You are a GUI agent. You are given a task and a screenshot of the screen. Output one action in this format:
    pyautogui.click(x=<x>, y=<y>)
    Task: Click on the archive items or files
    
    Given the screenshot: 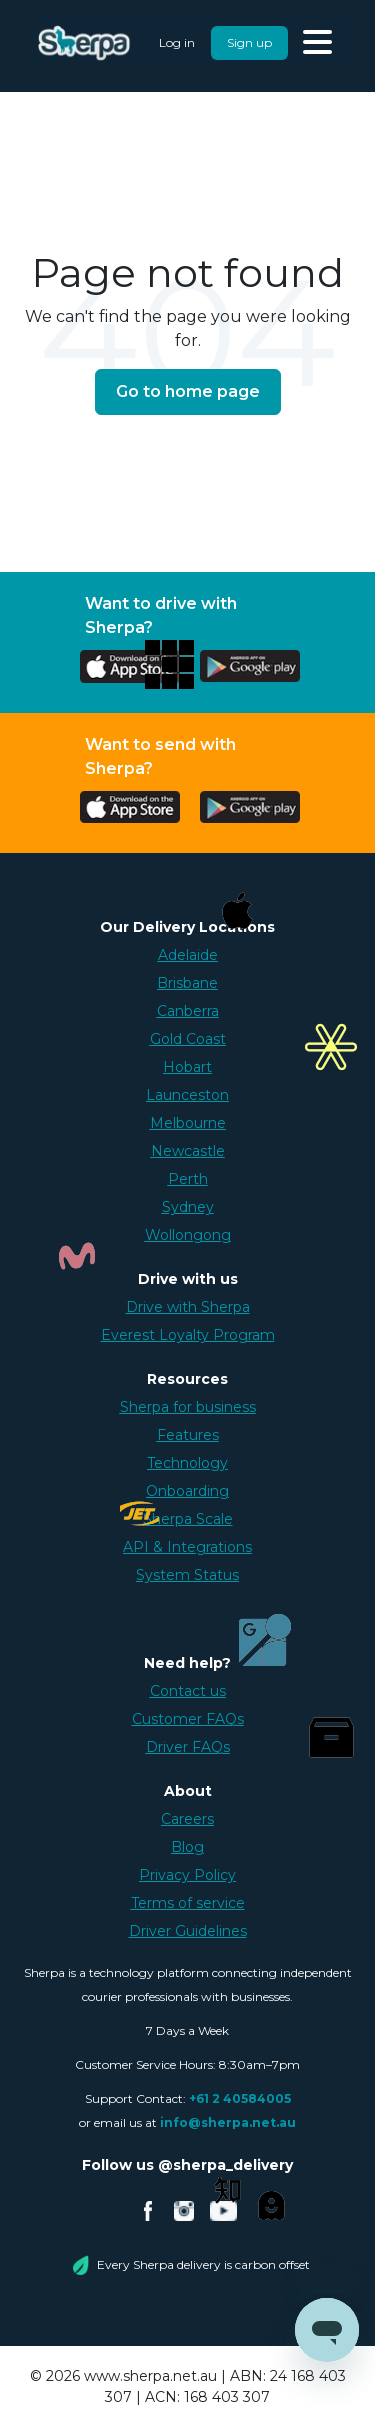 What is the action you would take?
    pyautogui.click(x=331, y=1737)
    